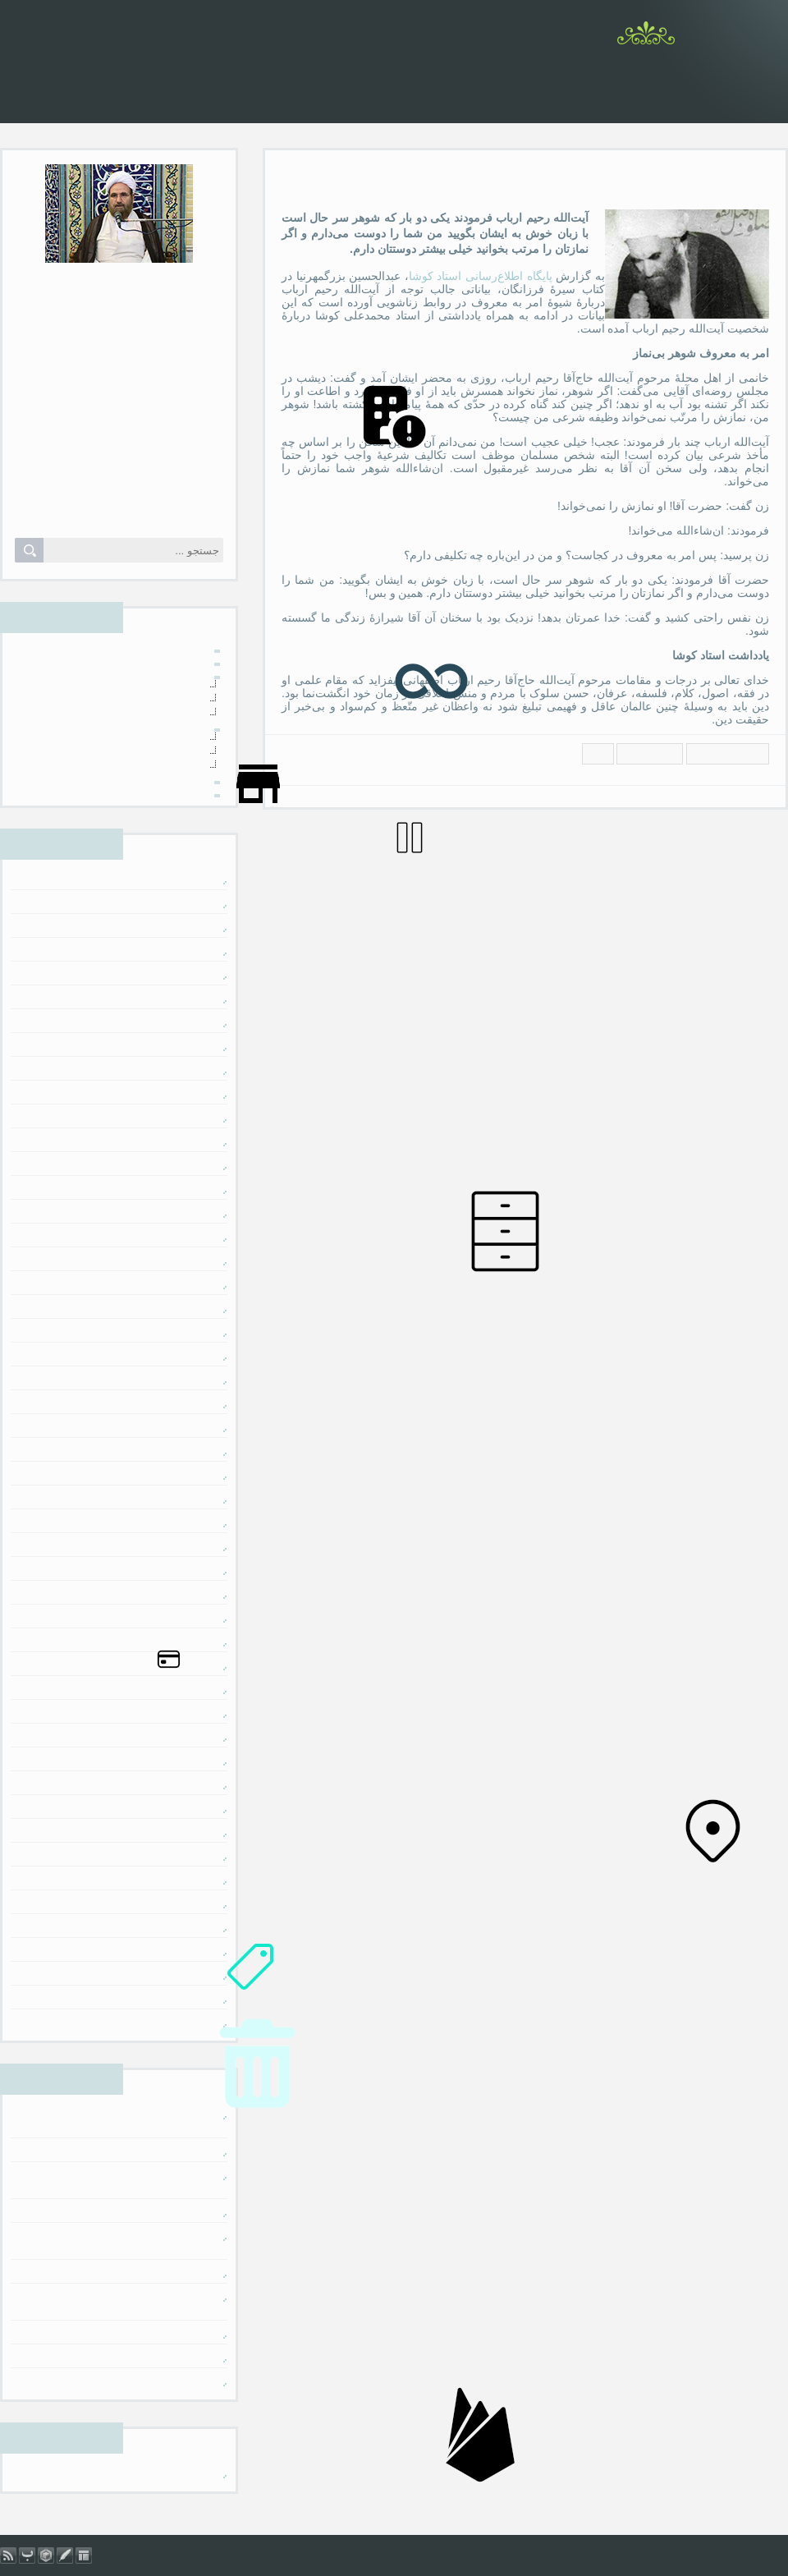 The image size is (788, 2576). What do you see at coordinates (392, 415) in the screenshot?
I see `building or property alert notification` at bounding box center [392, 415].